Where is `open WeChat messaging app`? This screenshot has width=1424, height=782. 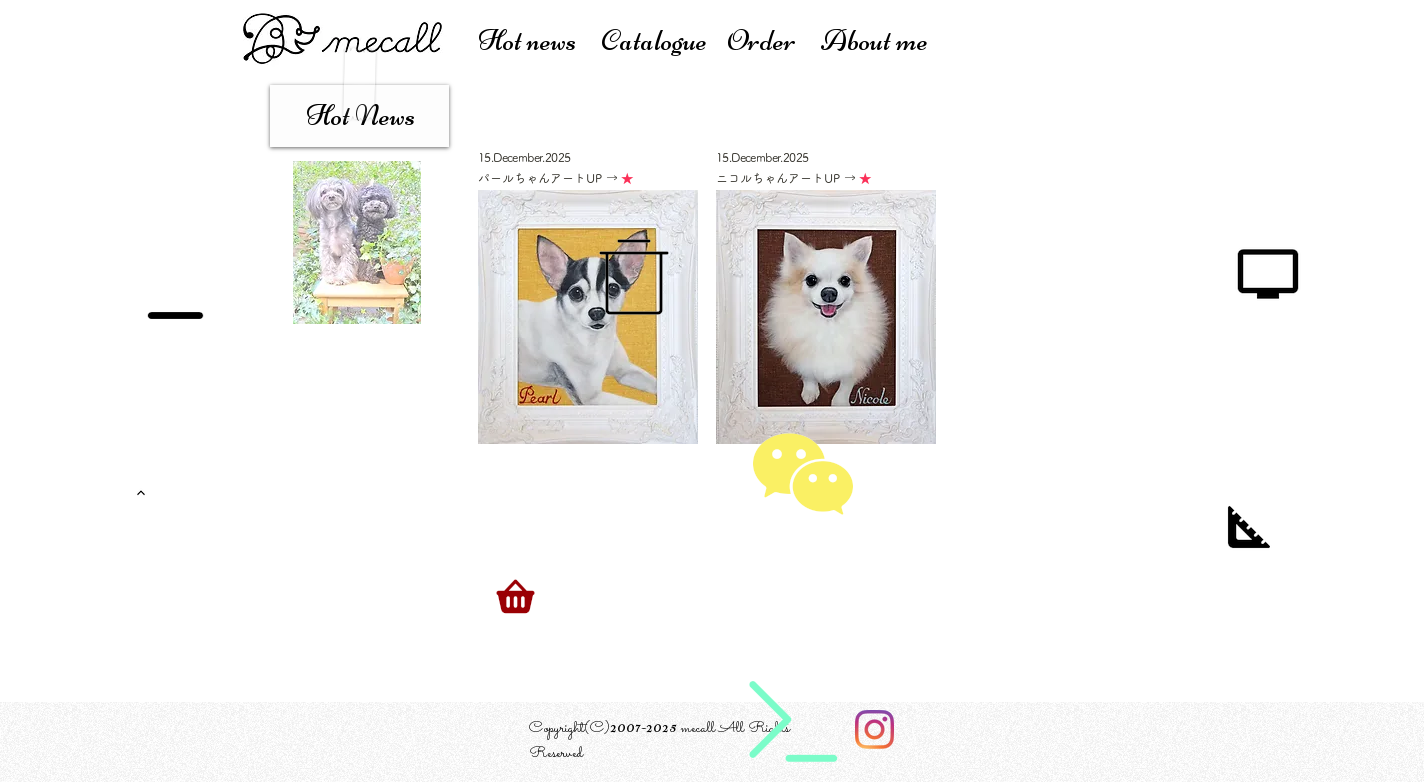
open WeChat messaging app is located at coordinates (803, 474).